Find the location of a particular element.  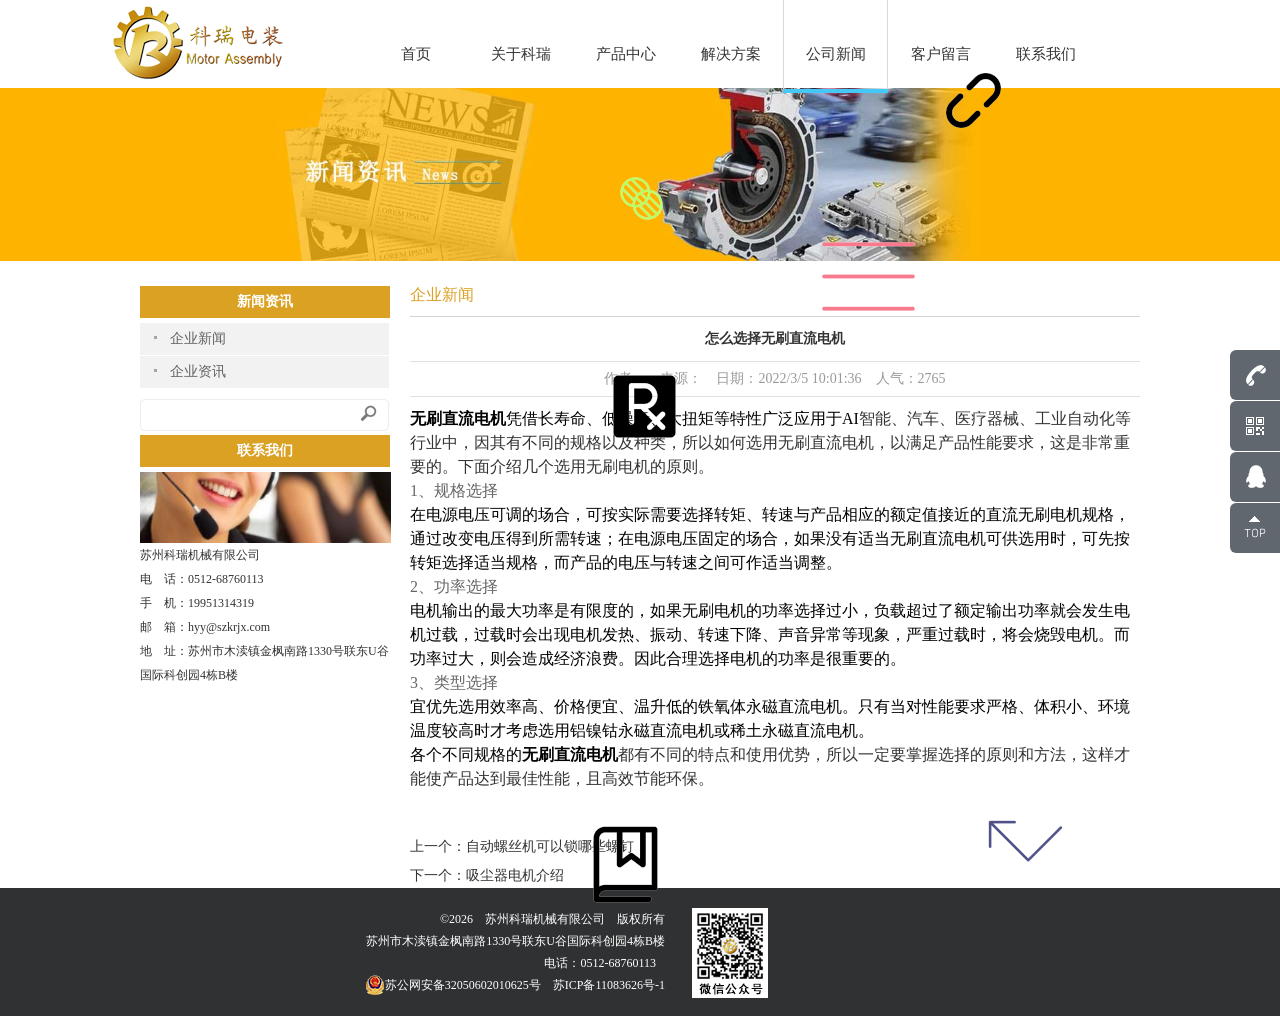

merge or combine selected elements is located at coordinates (641, 198).